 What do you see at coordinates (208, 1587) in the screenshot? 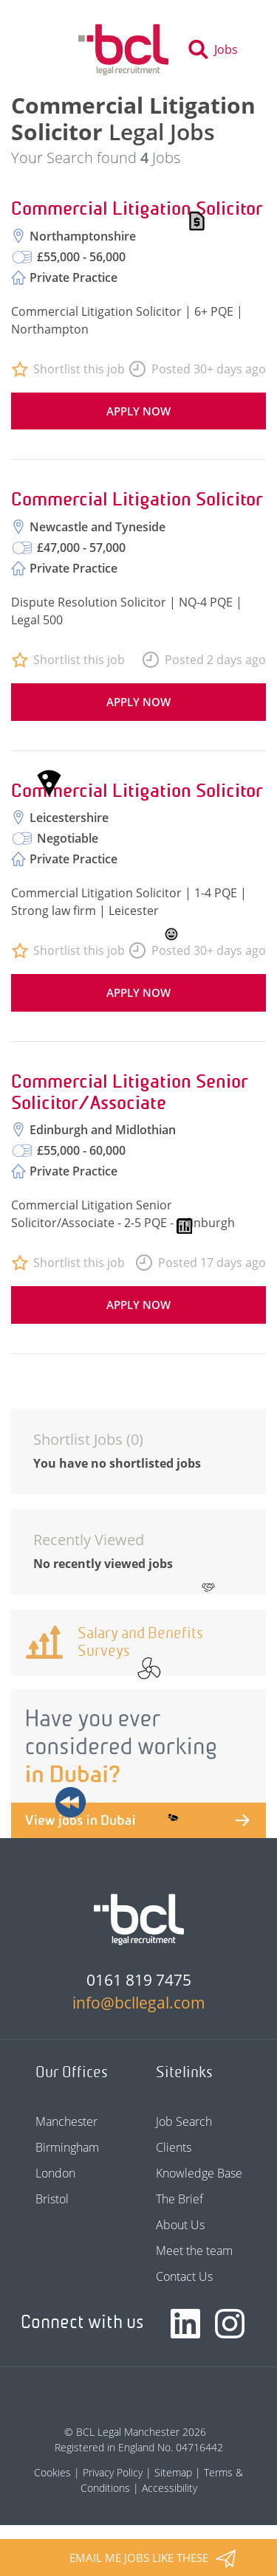
I see `initiate a partnership or collaboration` at bounding box center [208, 1587].